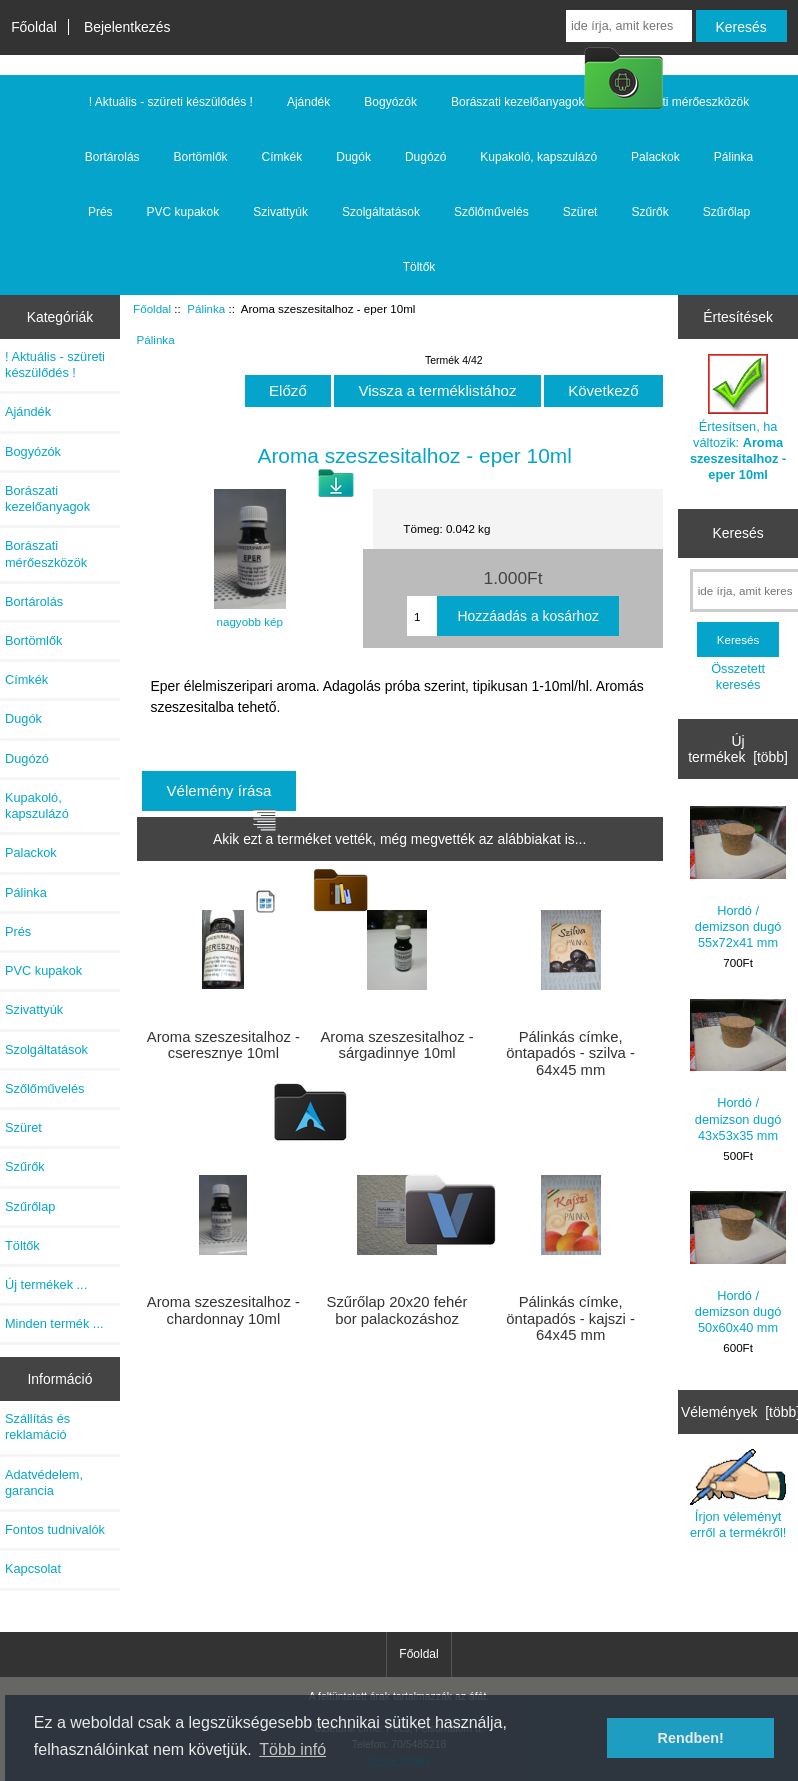  Describe the element at coordinates (336, 484) in the screenshot. I see `open your downloads folder` at that location.